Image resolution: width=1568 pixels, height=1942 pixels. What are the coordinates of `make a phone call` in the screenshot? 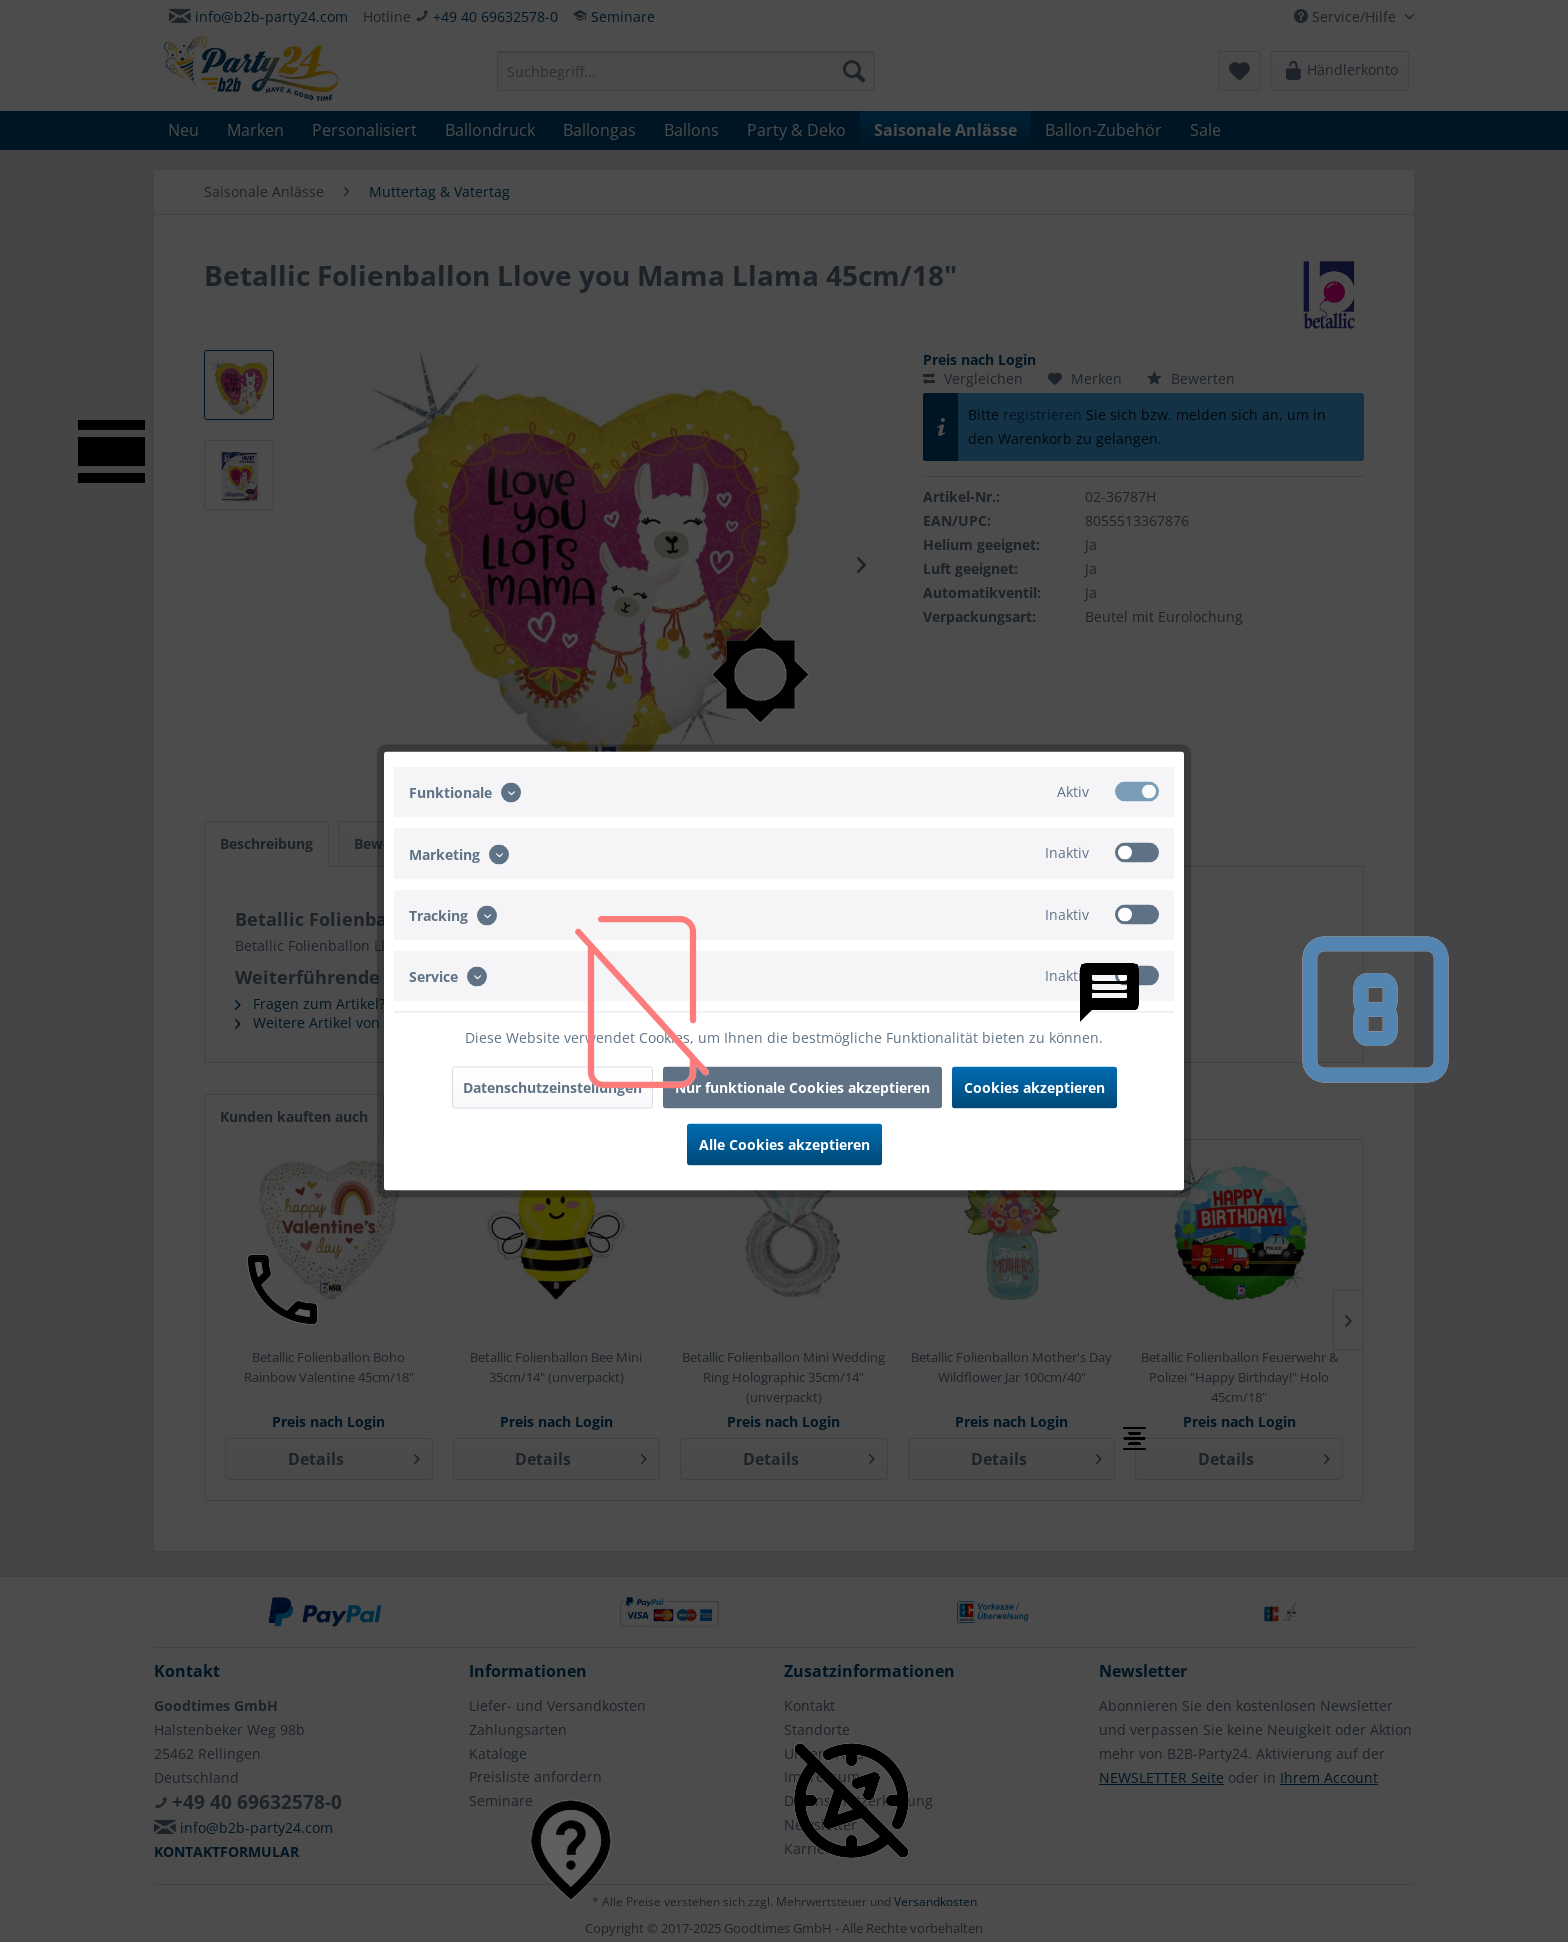 It's located at (282, 1289).